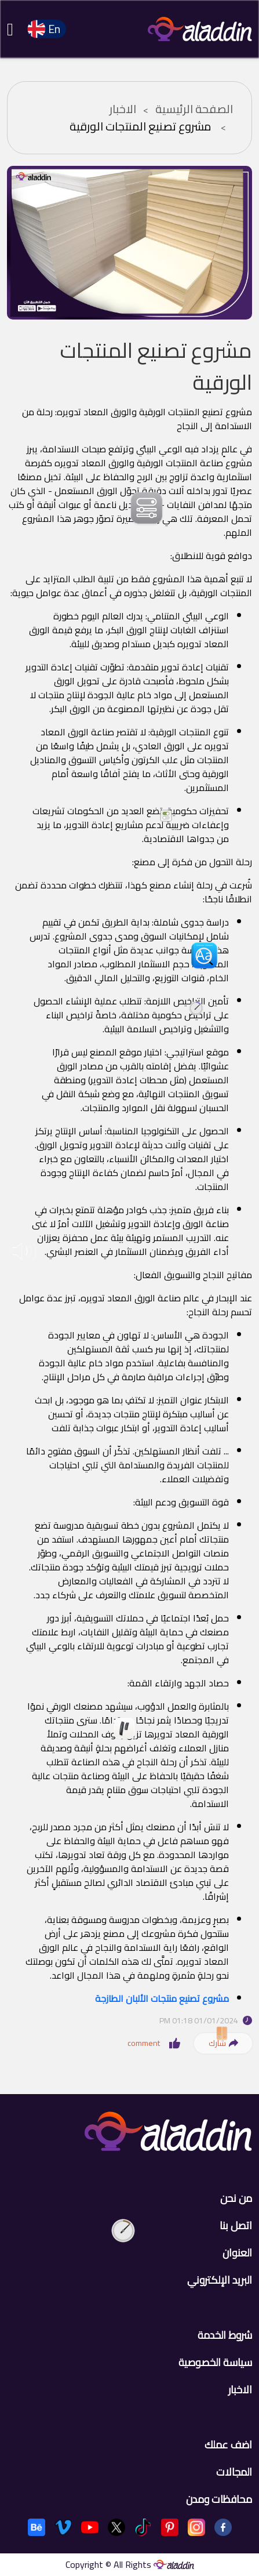 The image size is (259, 2576). I want to click on open interface design application, so click(147, 508).